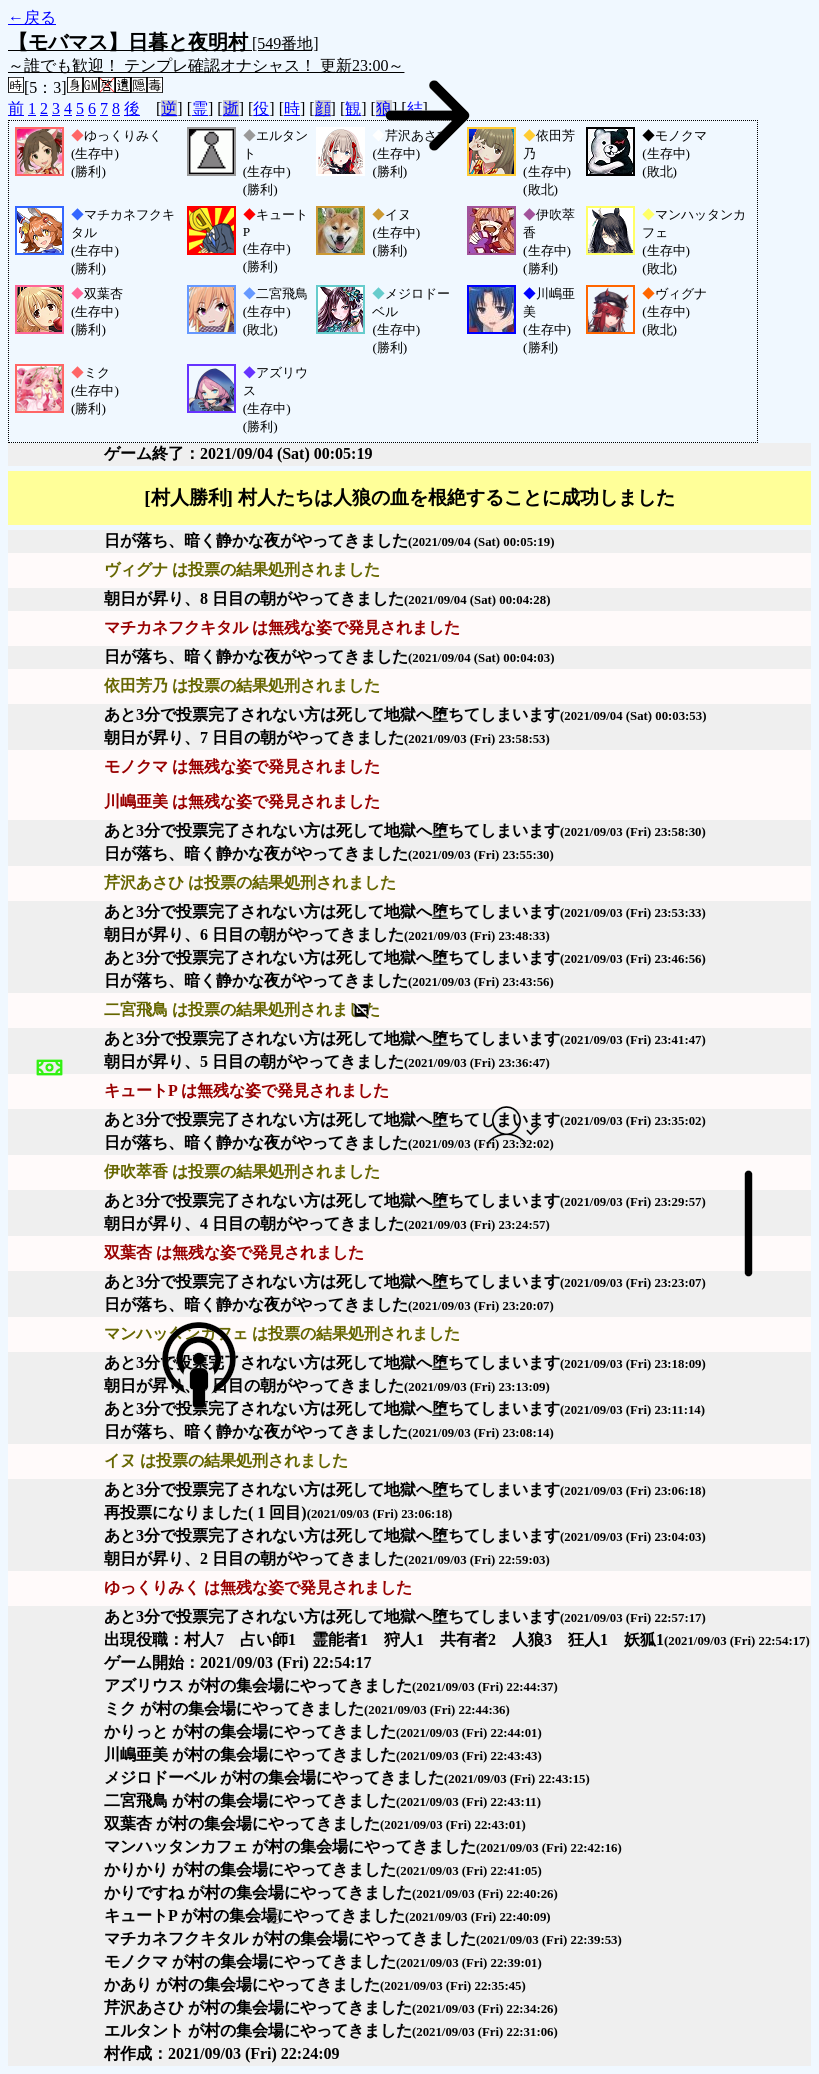 The image size is (819, 2074). Describe the element at coordinates (199, 1365) in the screenshot. I see `start a live broadcast or stream` at that location.